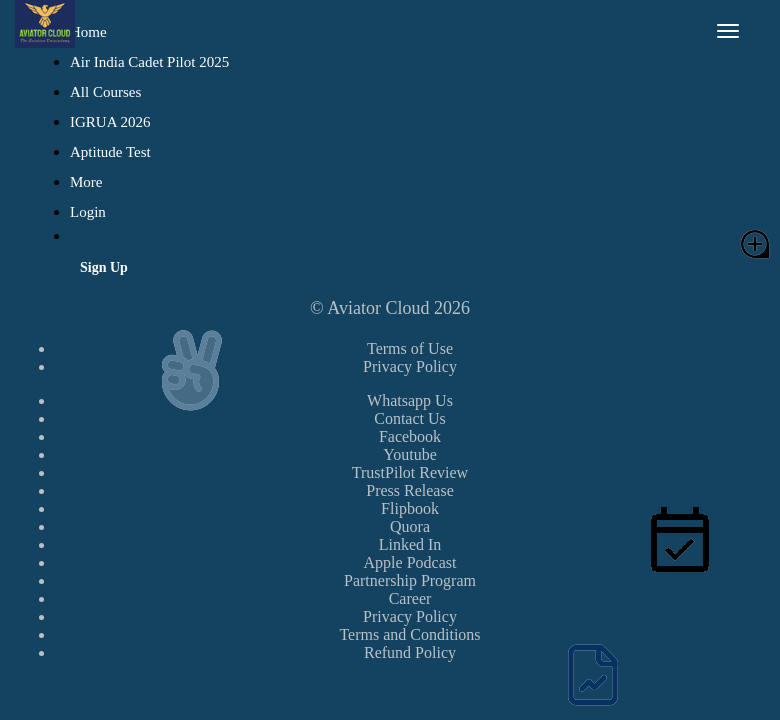 The width and height of the screenshot is (780, 720). Describe the element at coordinates (755, 244) in the screenshot. I see `zoom in on image` at that location.